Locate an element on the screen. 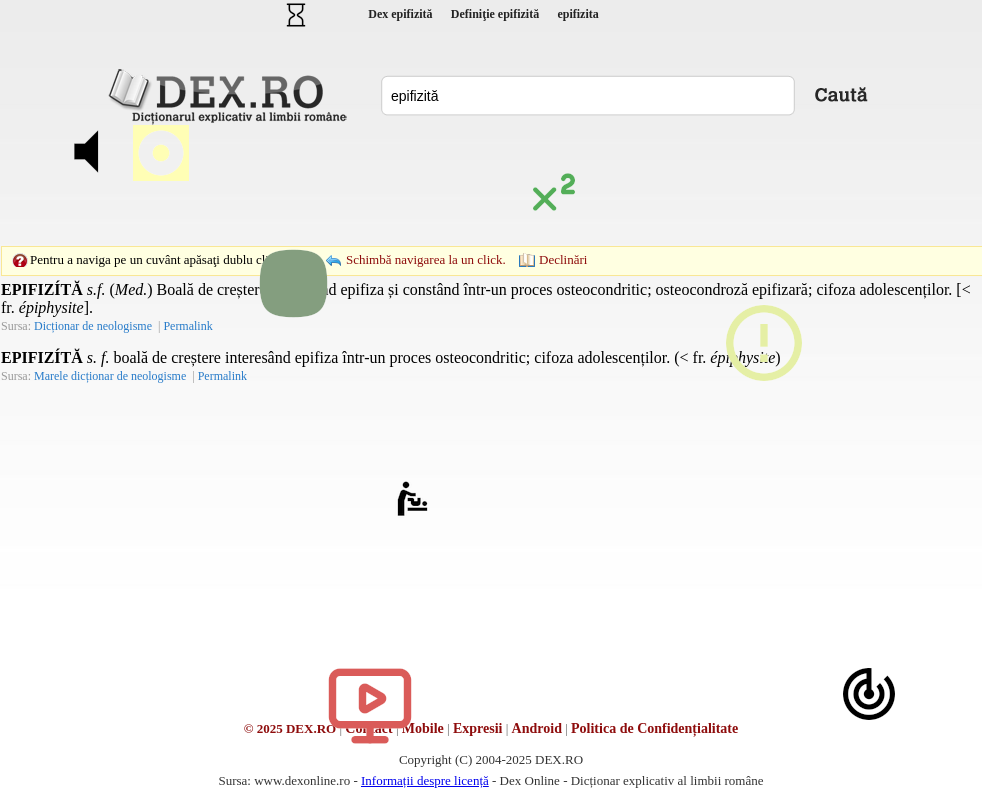 The width and height of the screenshot is (982, 805). format text as superscript is located at coordinates (554, 192).